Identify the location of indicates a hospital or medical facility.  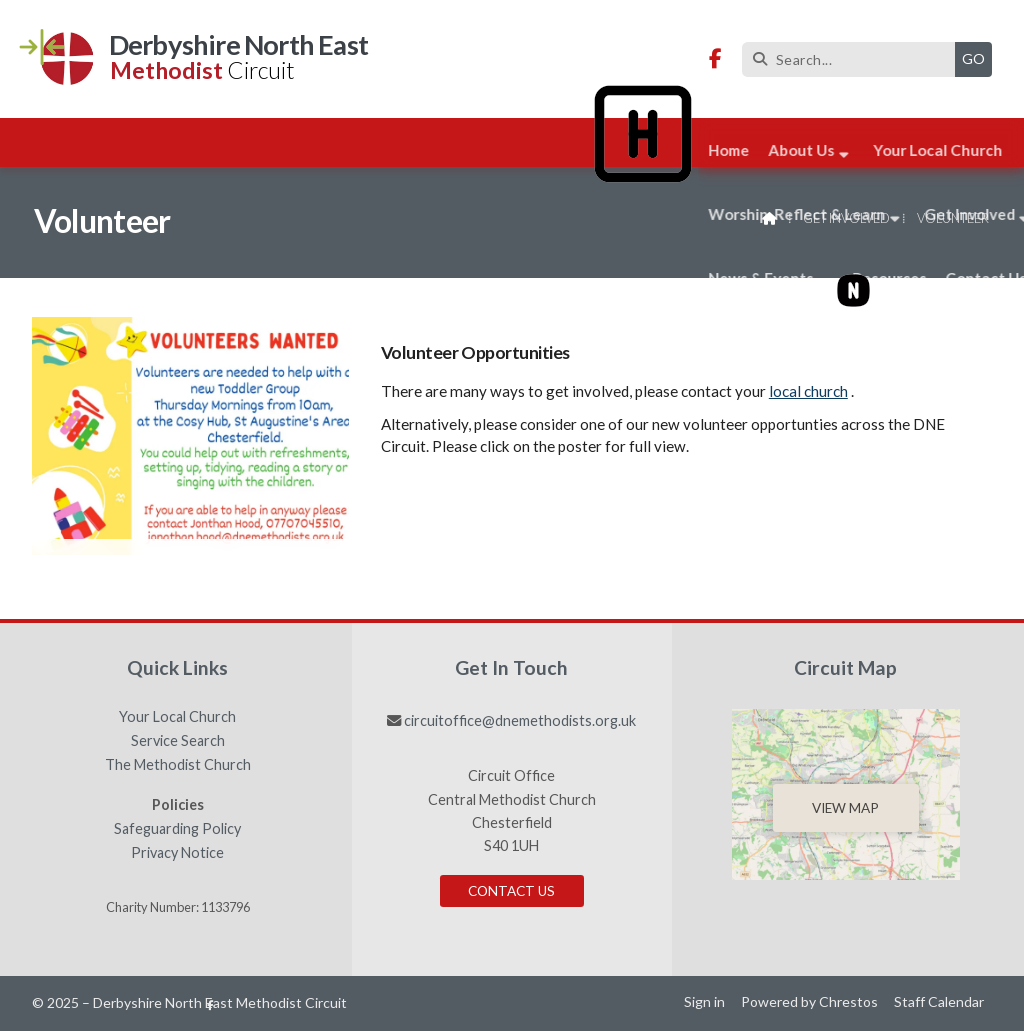
(643, 134).